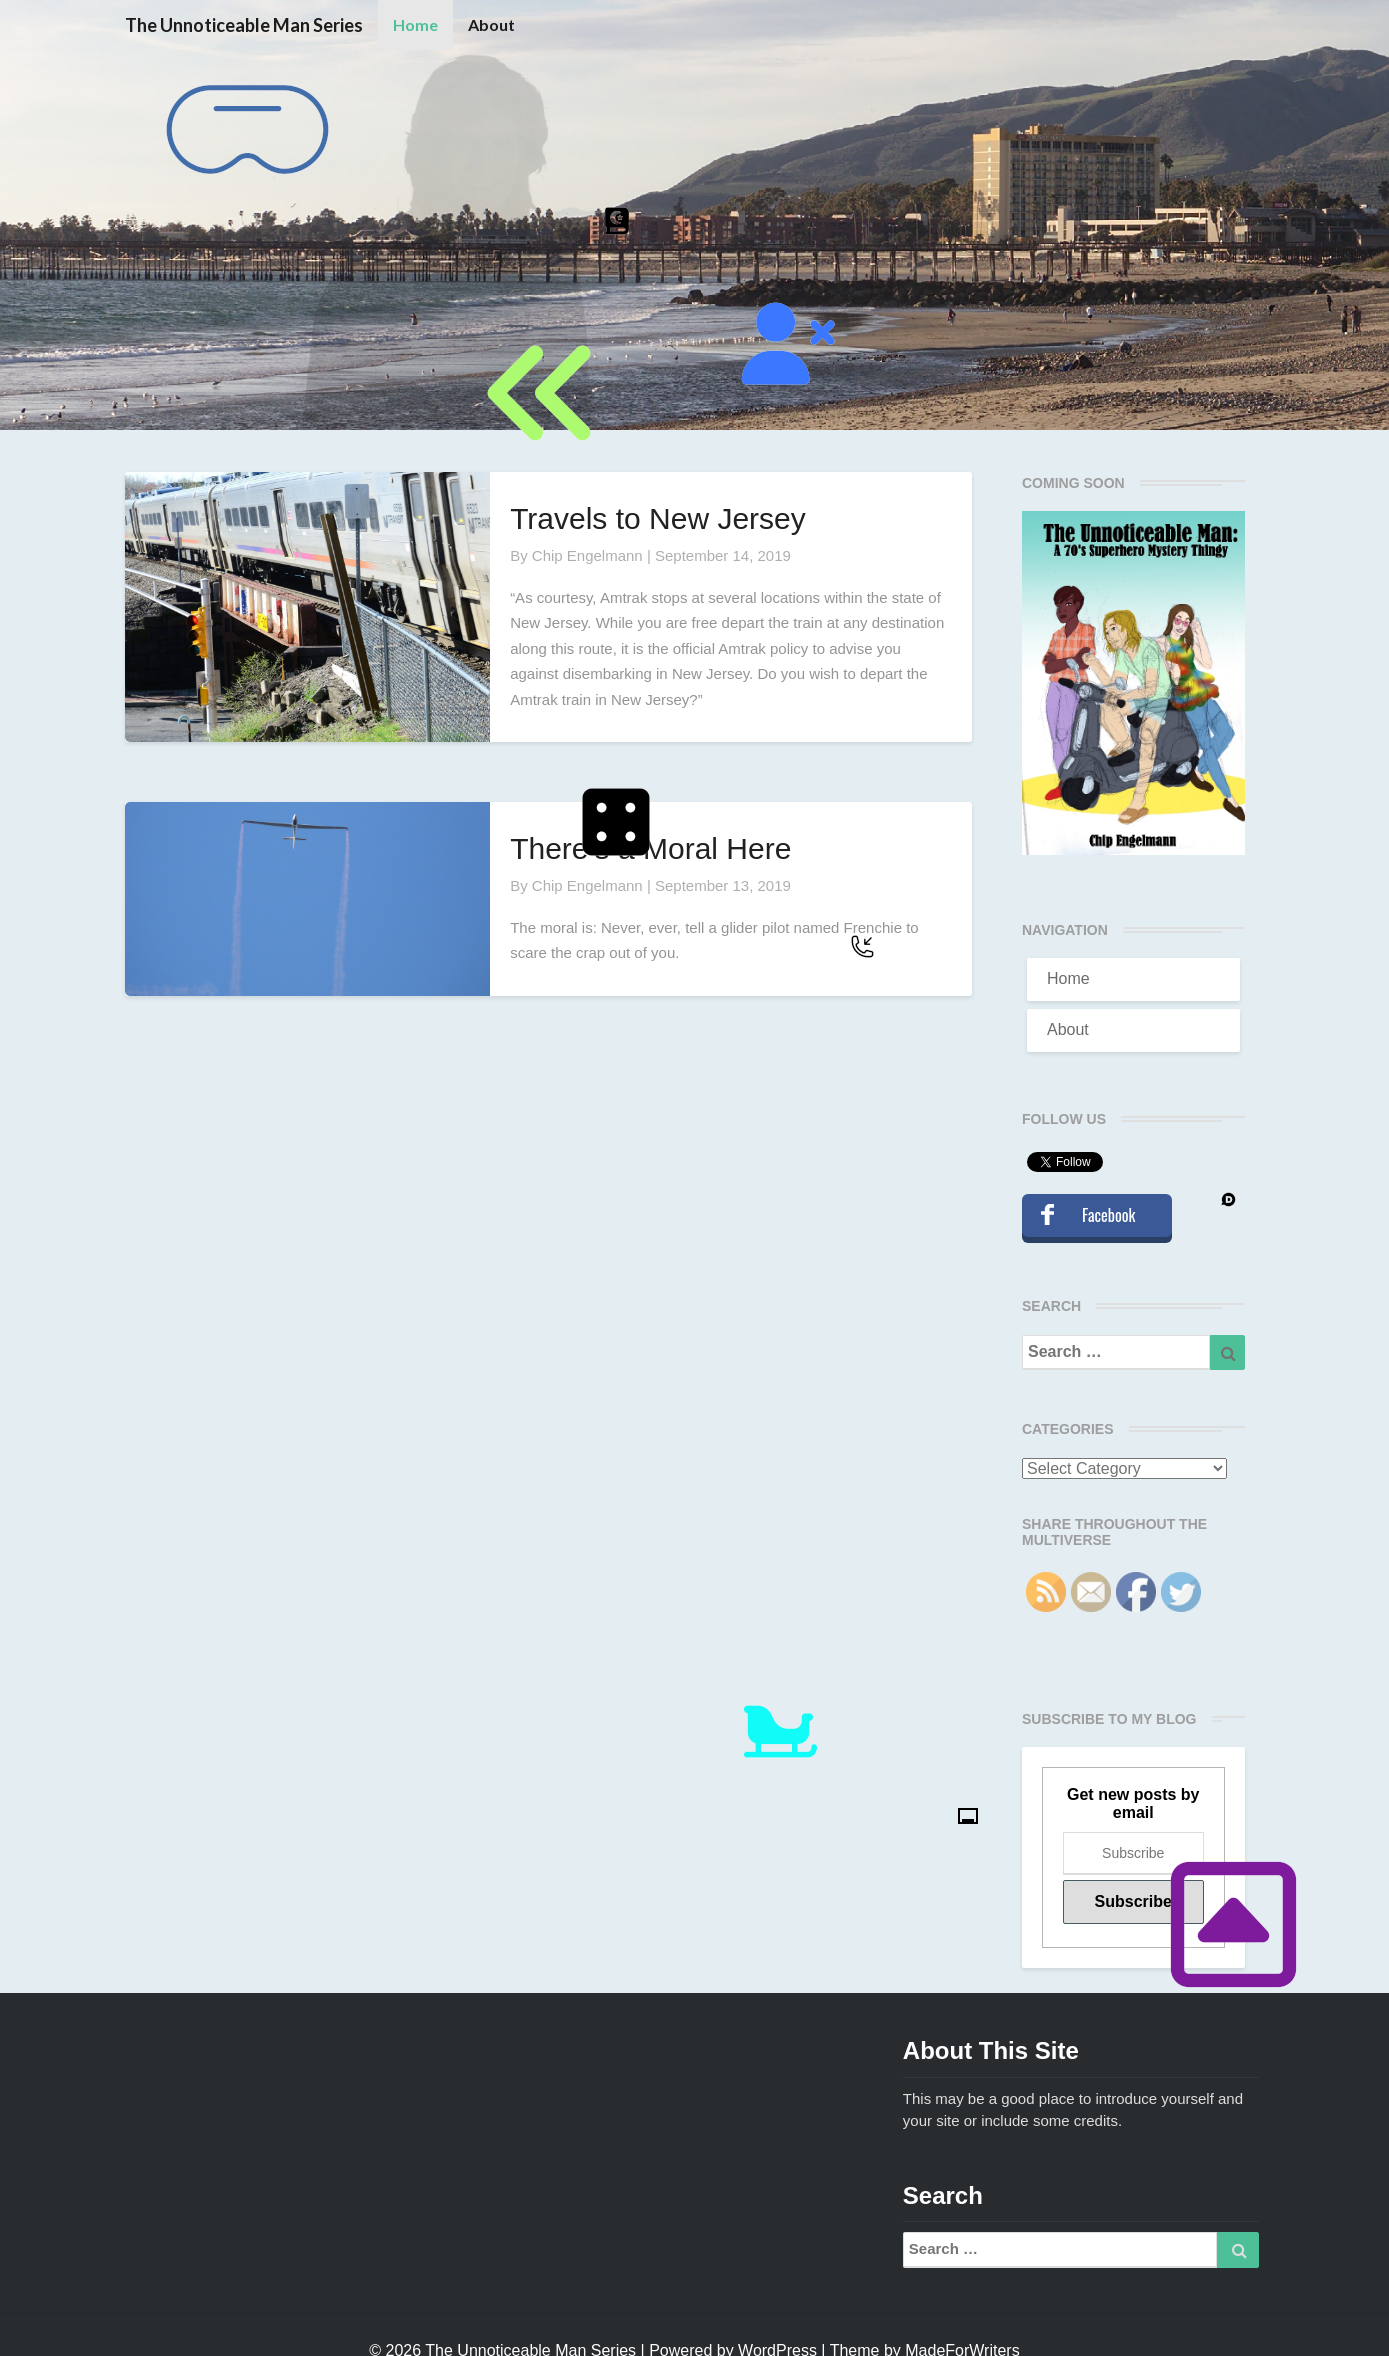 The image size is (1389, 2356). Describe the element at coordinates (616, 822) in the screenshot. I see `roll or randomize a selection` at that location.